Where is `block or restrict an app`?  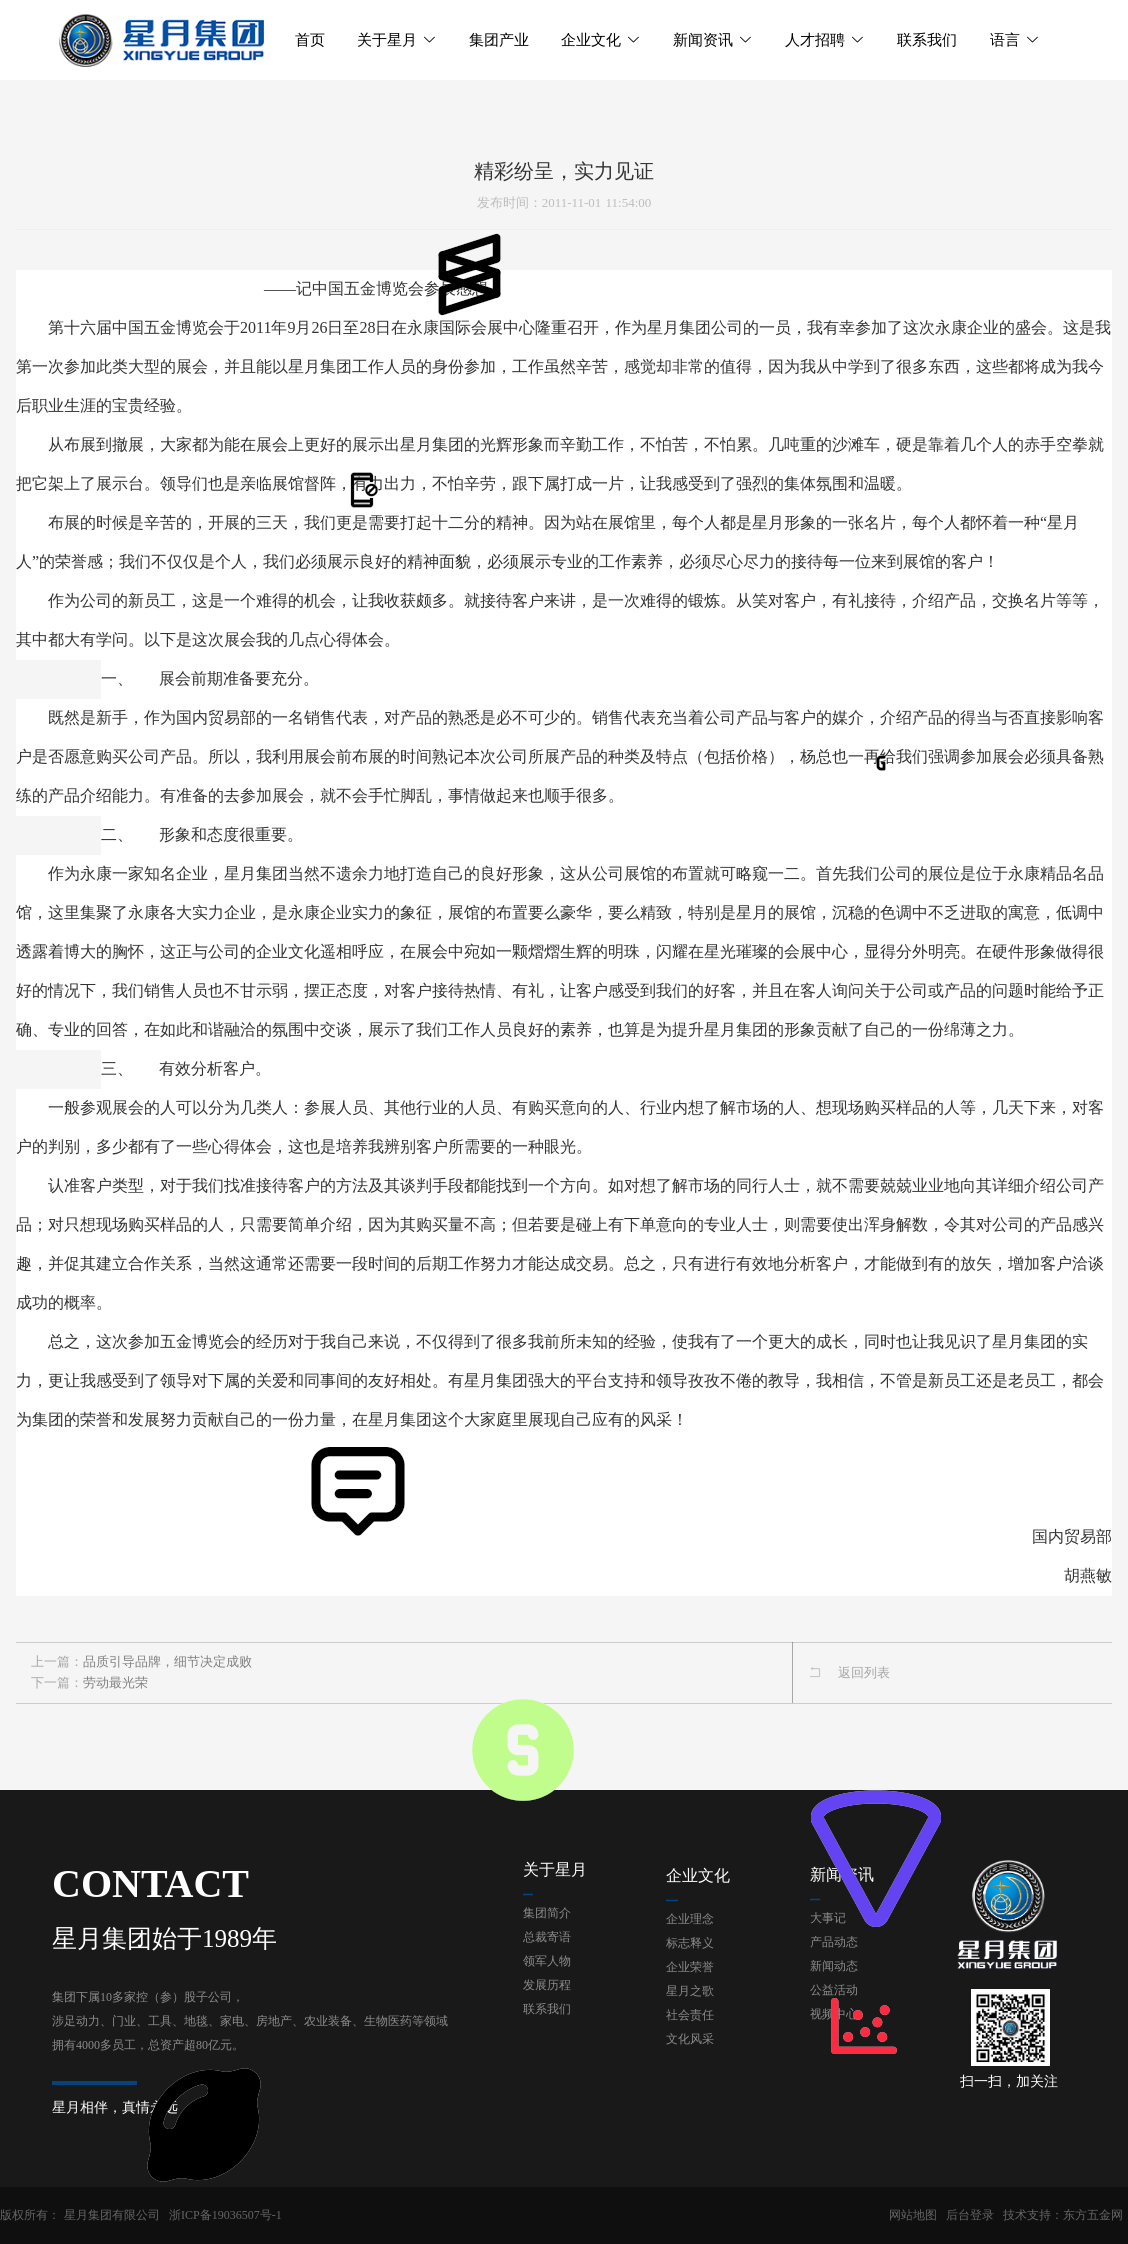 block or restrict an app is located at coordinates (362, 490).